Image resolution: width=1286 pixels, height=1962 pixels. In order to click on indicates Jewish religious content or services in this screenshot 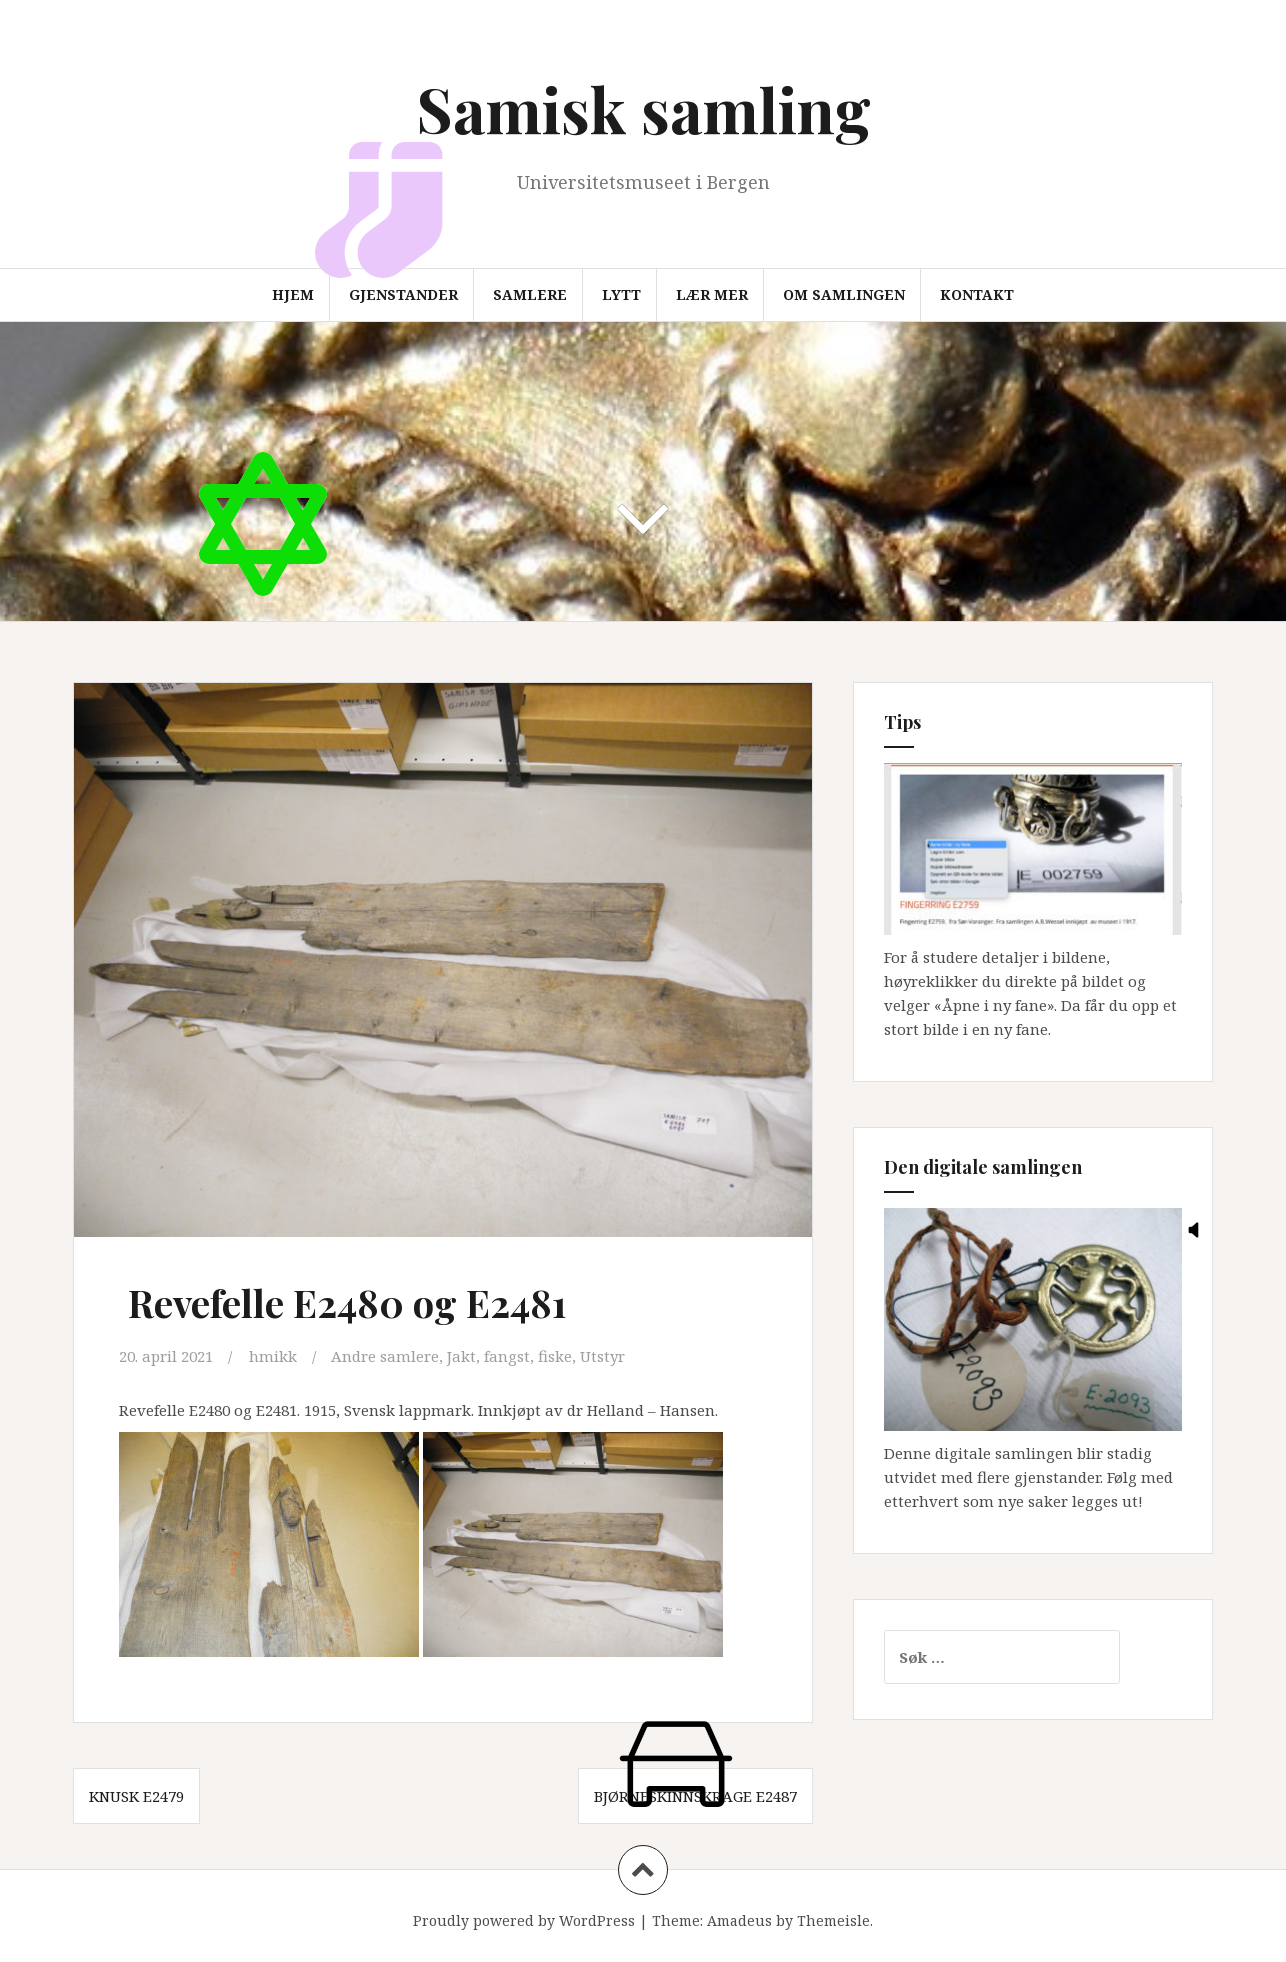, I will do `click(263, 524)`.